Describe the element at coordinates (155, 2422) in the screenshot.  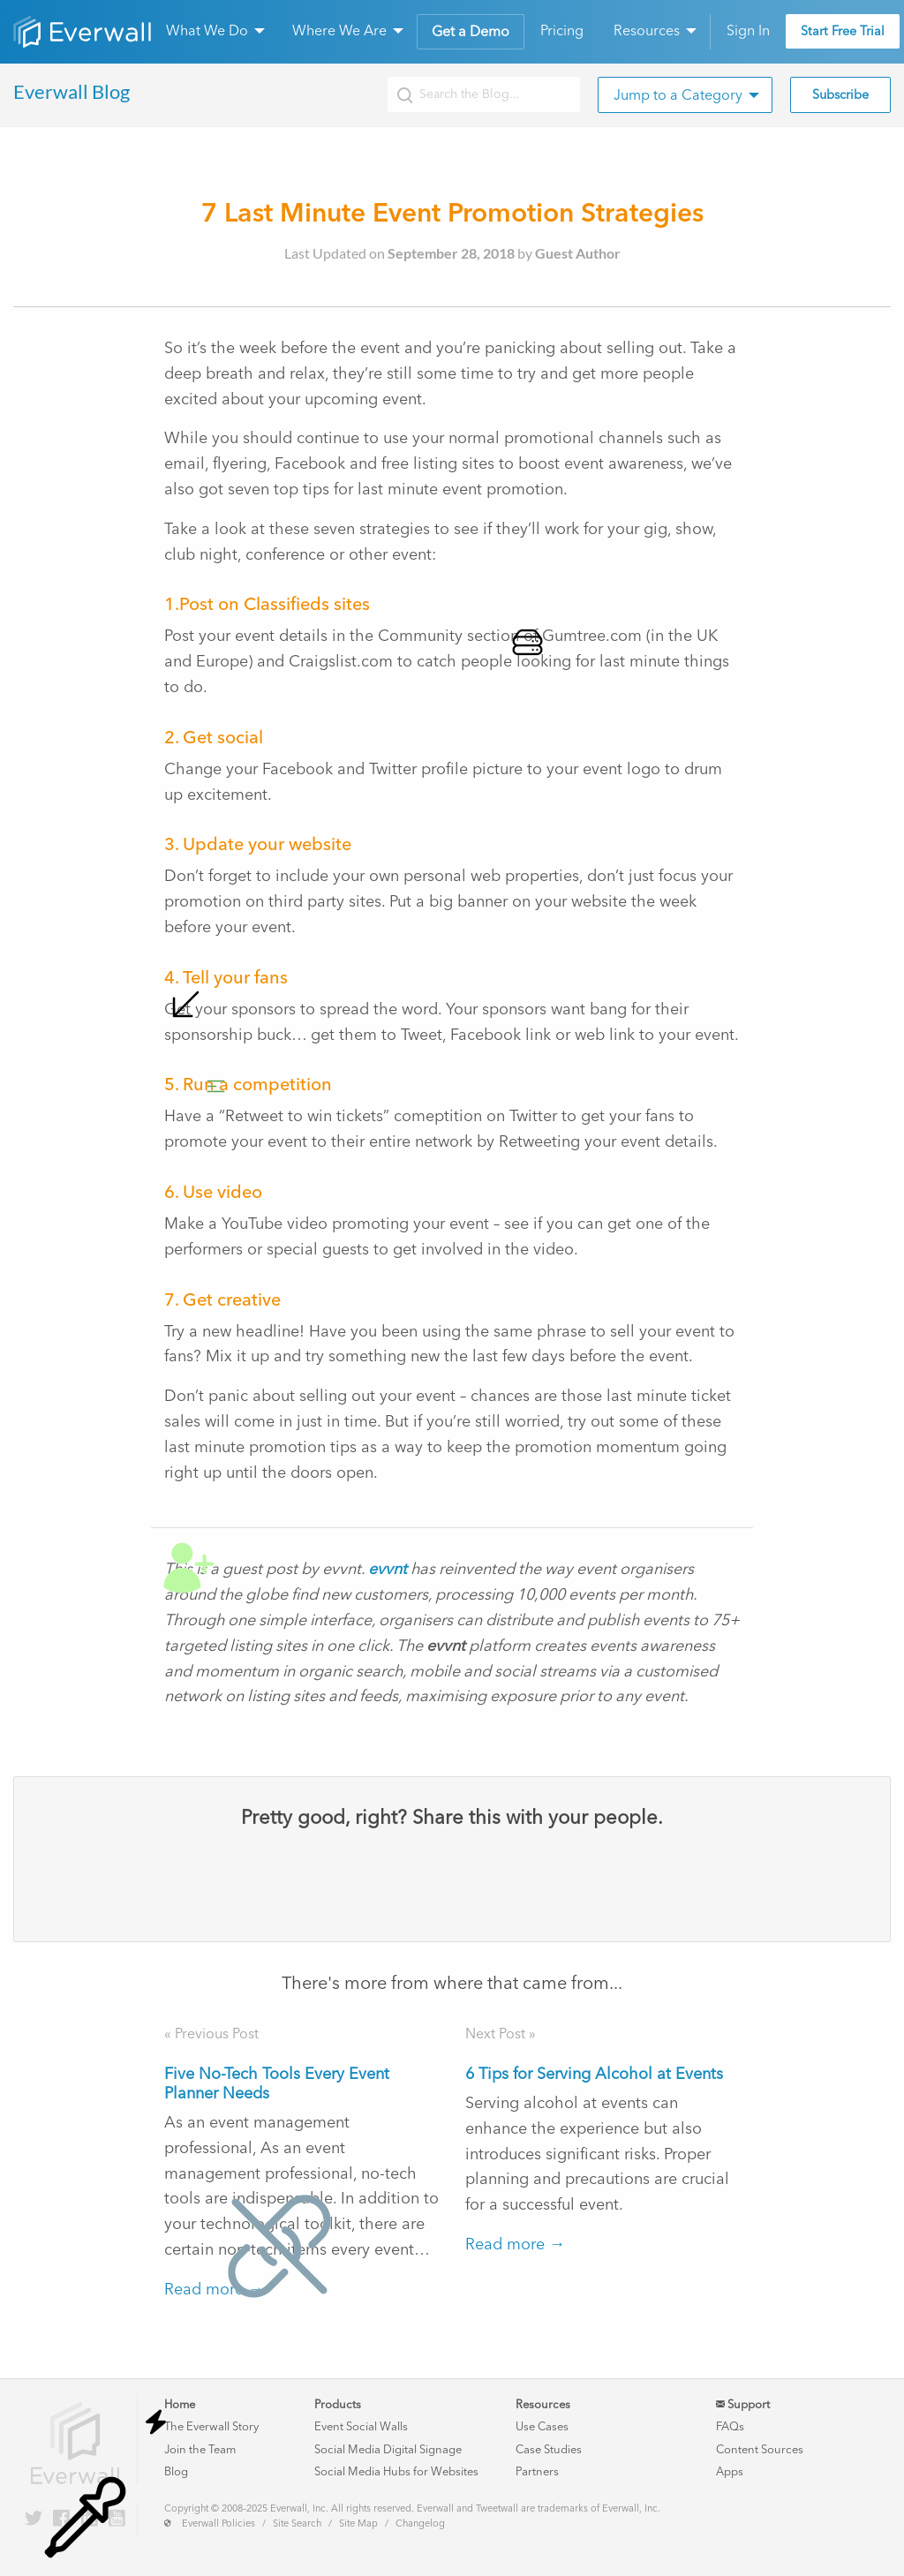
I see `indicates quick actions or flash features` at that location.